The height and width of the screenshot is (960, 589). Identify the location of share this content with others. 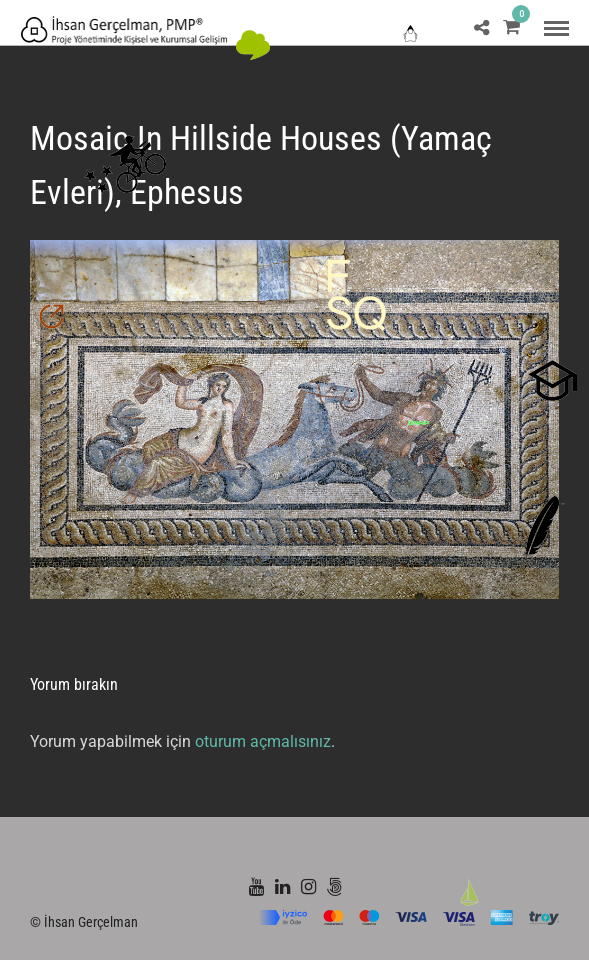
(51, 316).